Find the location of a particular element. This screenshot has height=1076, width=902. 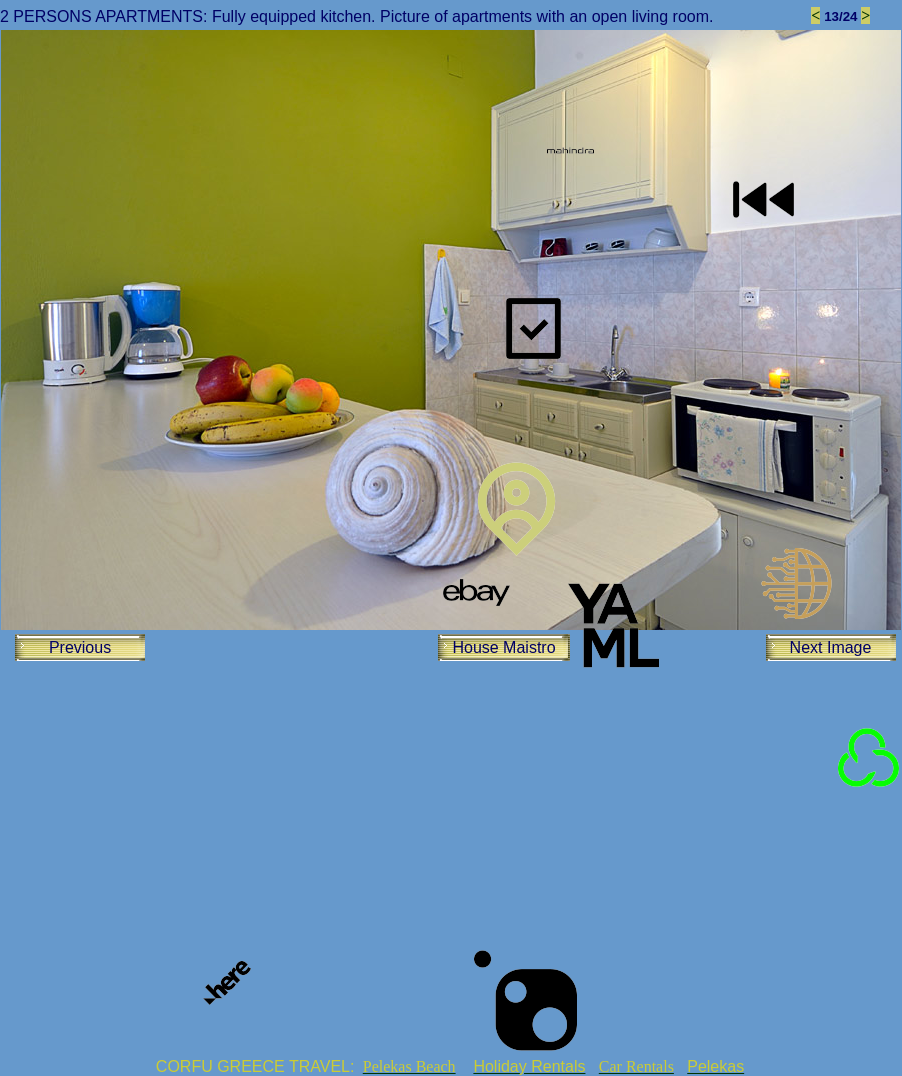

indicates a YAML configuration file is located at coordinates (613, 625).